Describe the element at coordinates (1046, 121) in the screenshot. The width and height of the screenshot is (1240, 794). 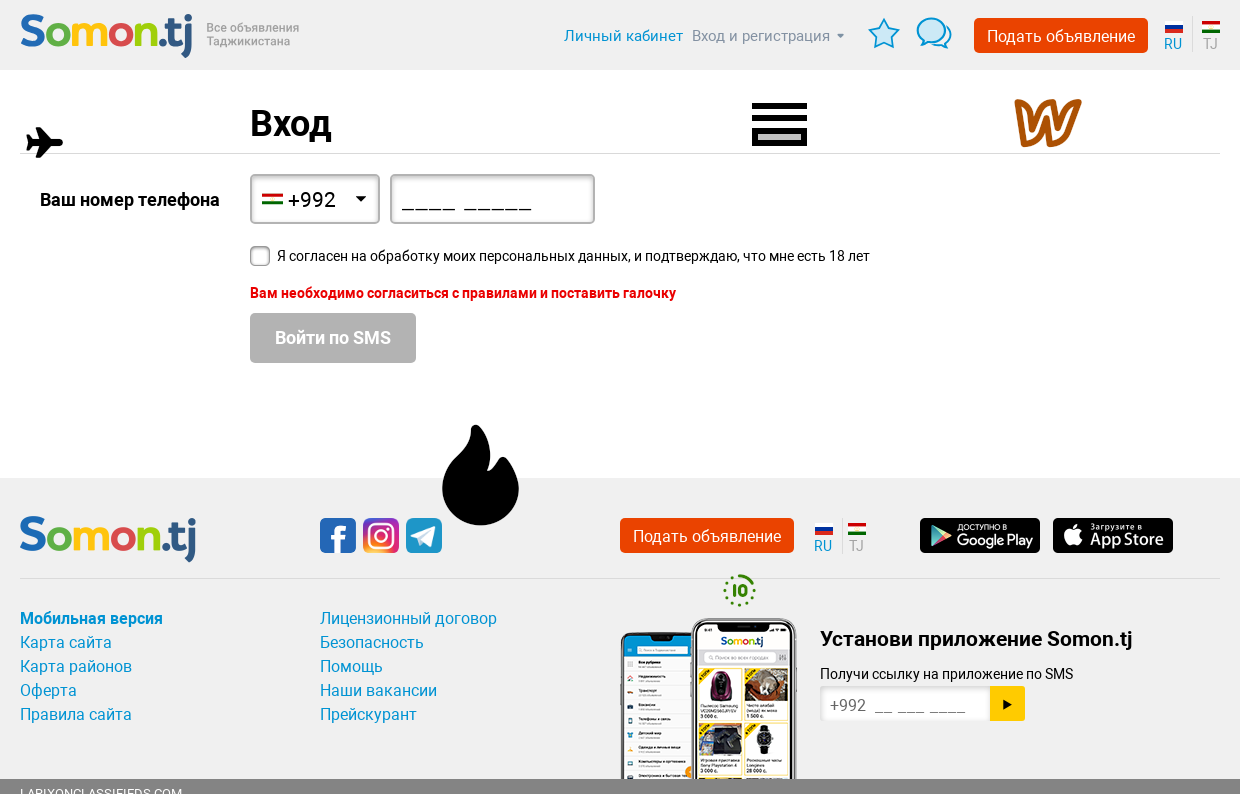
I see `open Webflow website builder` at that location.